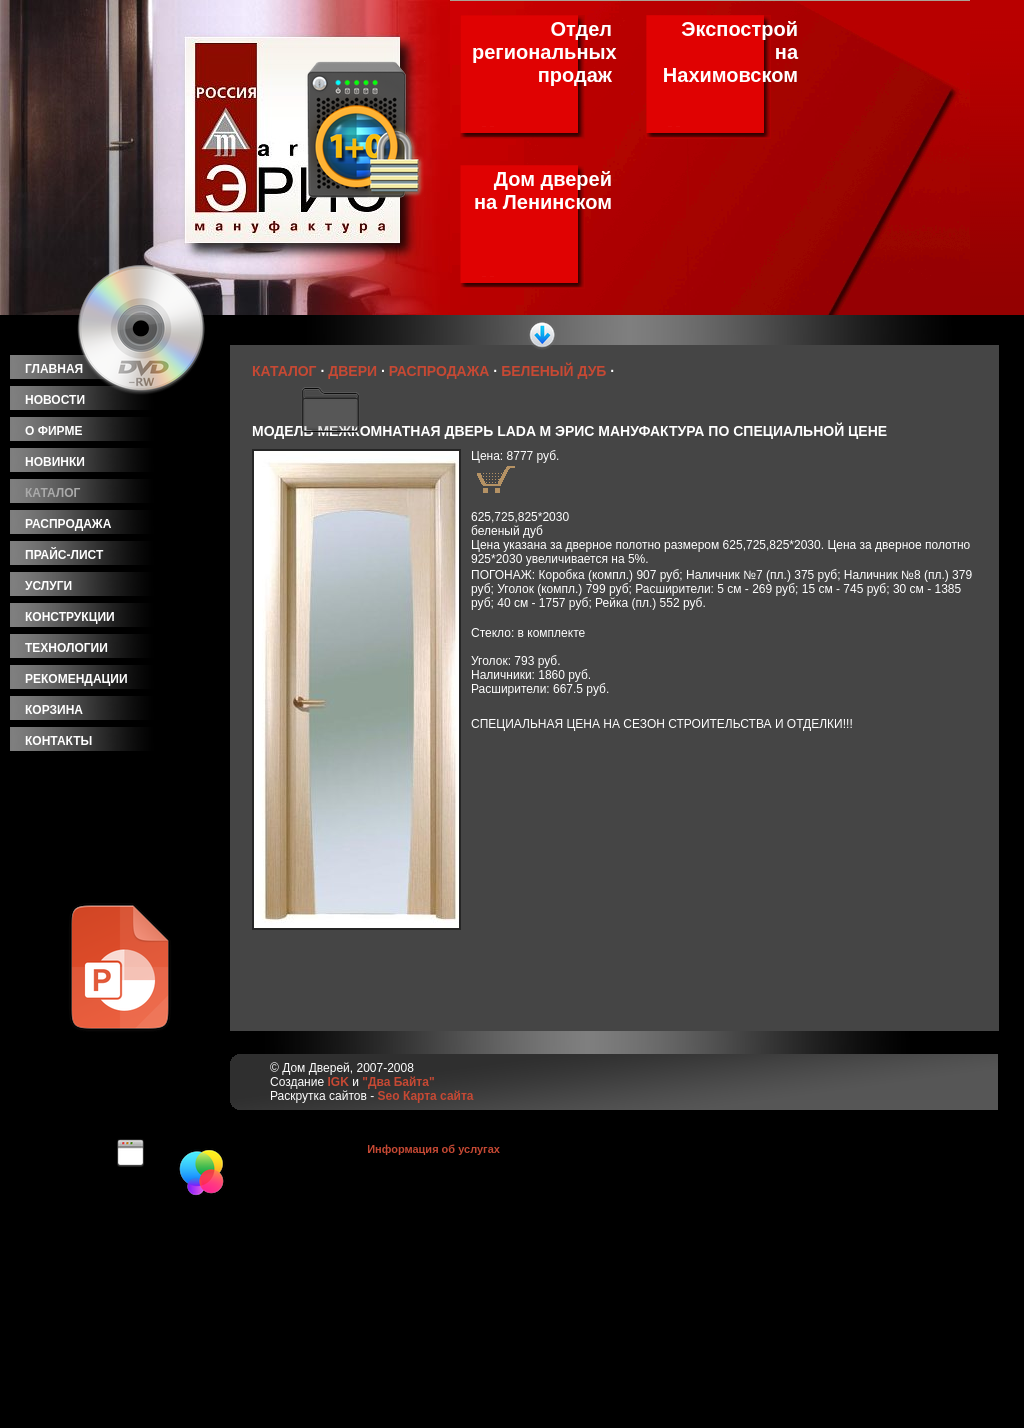  I want to click on open a new window, so click(130, 1152).